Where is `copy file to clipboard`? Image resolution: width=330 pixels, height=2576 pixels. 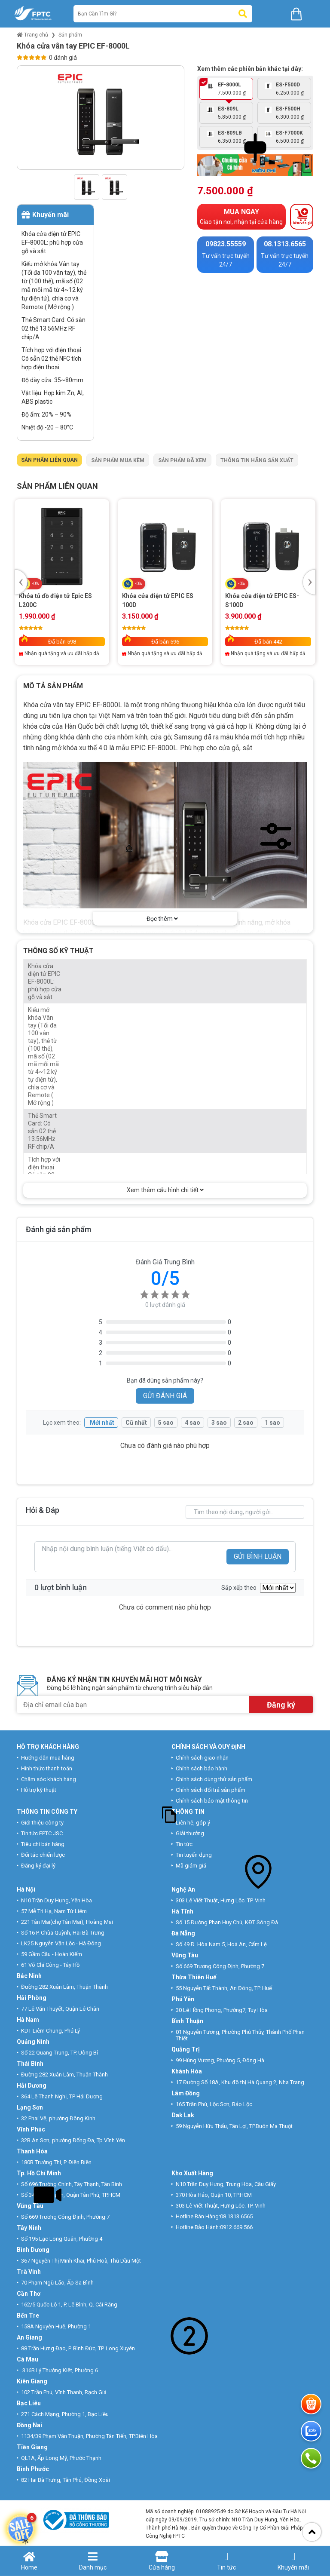
copy file to clipboard is located at coordinates (169, 1815).